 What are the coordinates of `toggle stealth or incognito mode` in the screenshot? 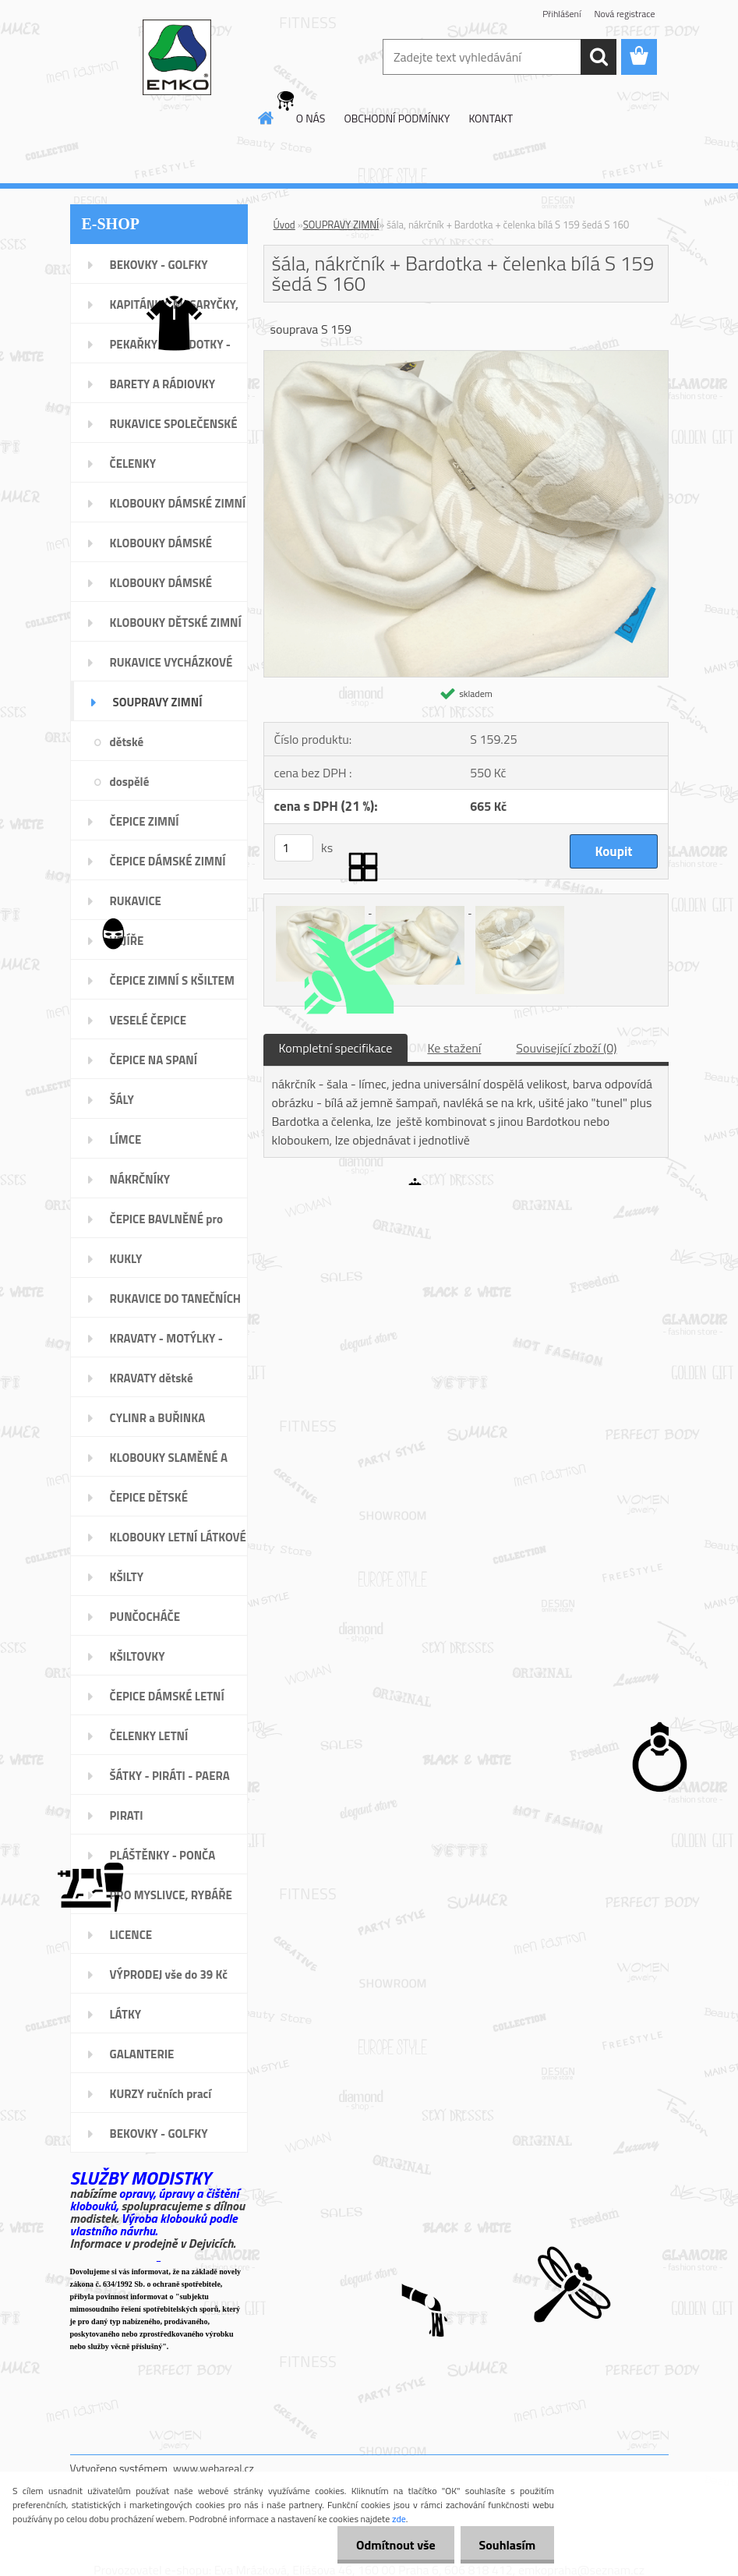 It's located at (113, 933).